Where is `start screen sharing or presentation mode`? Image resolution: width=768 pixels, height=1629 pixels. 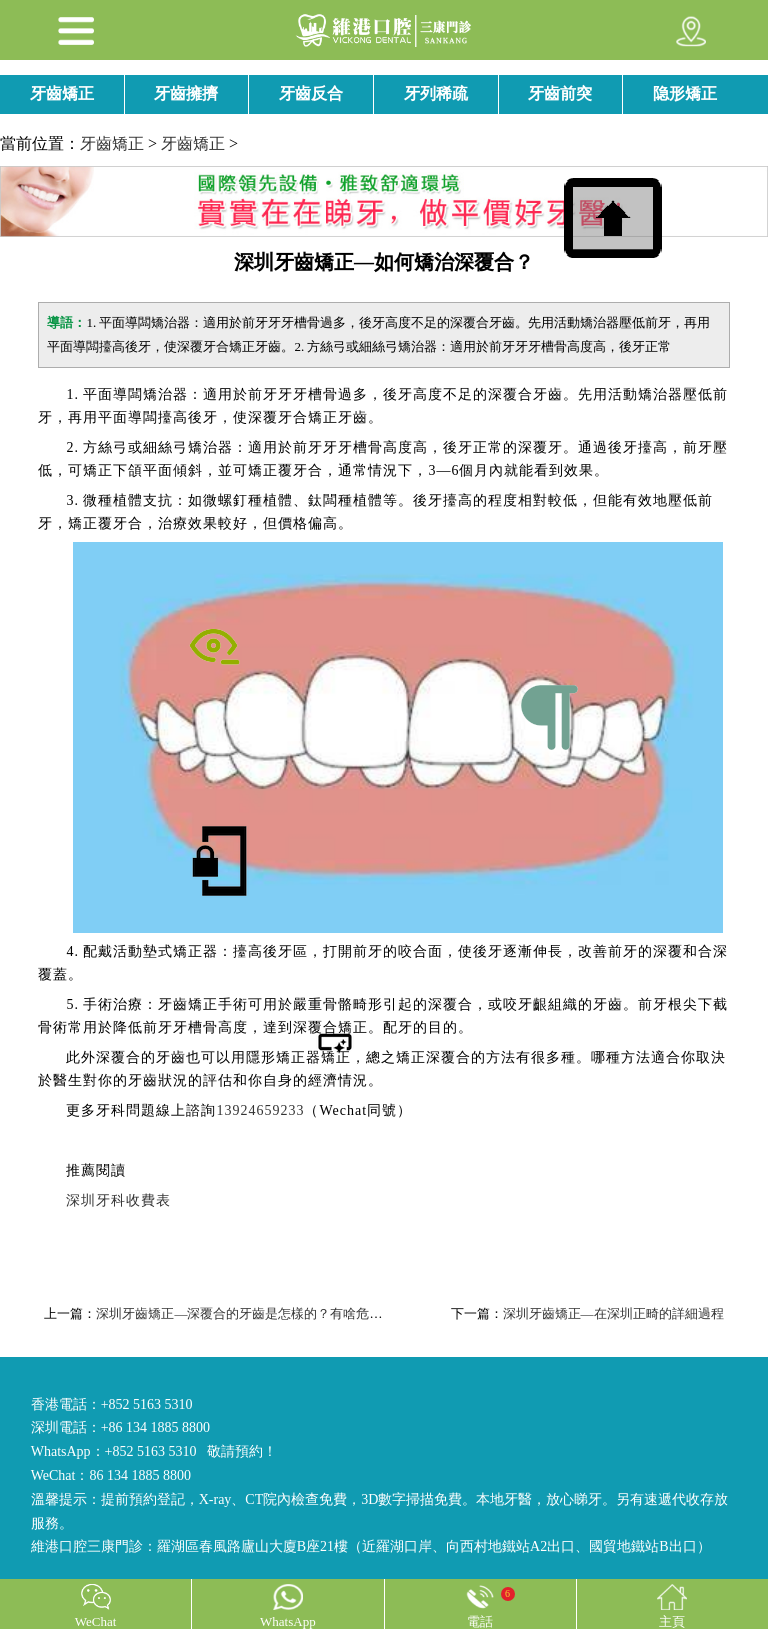 start screen sharing or presentation mode is located at coordinates (613, 218).